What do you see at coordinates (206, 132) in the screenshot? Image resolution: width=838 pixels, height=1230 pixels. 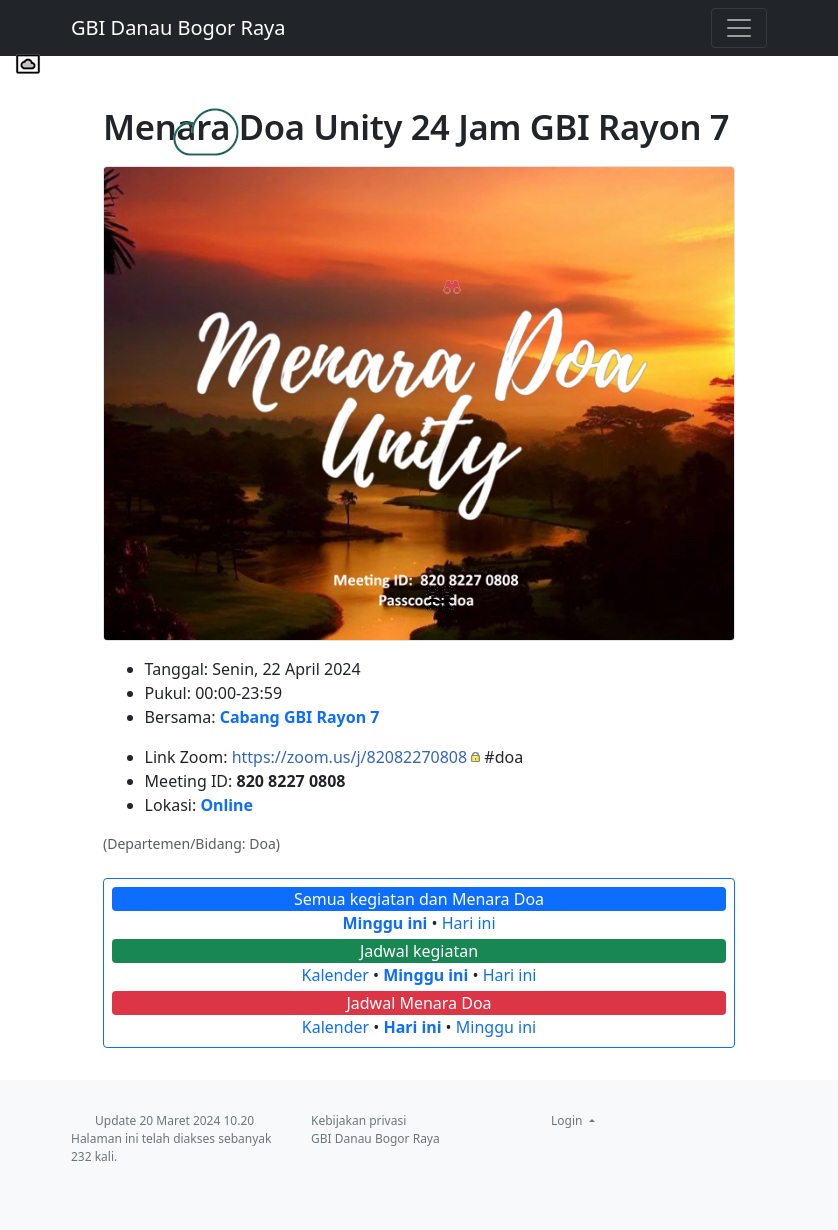 I see `access cloud storage` at bounding box center [206, 132].